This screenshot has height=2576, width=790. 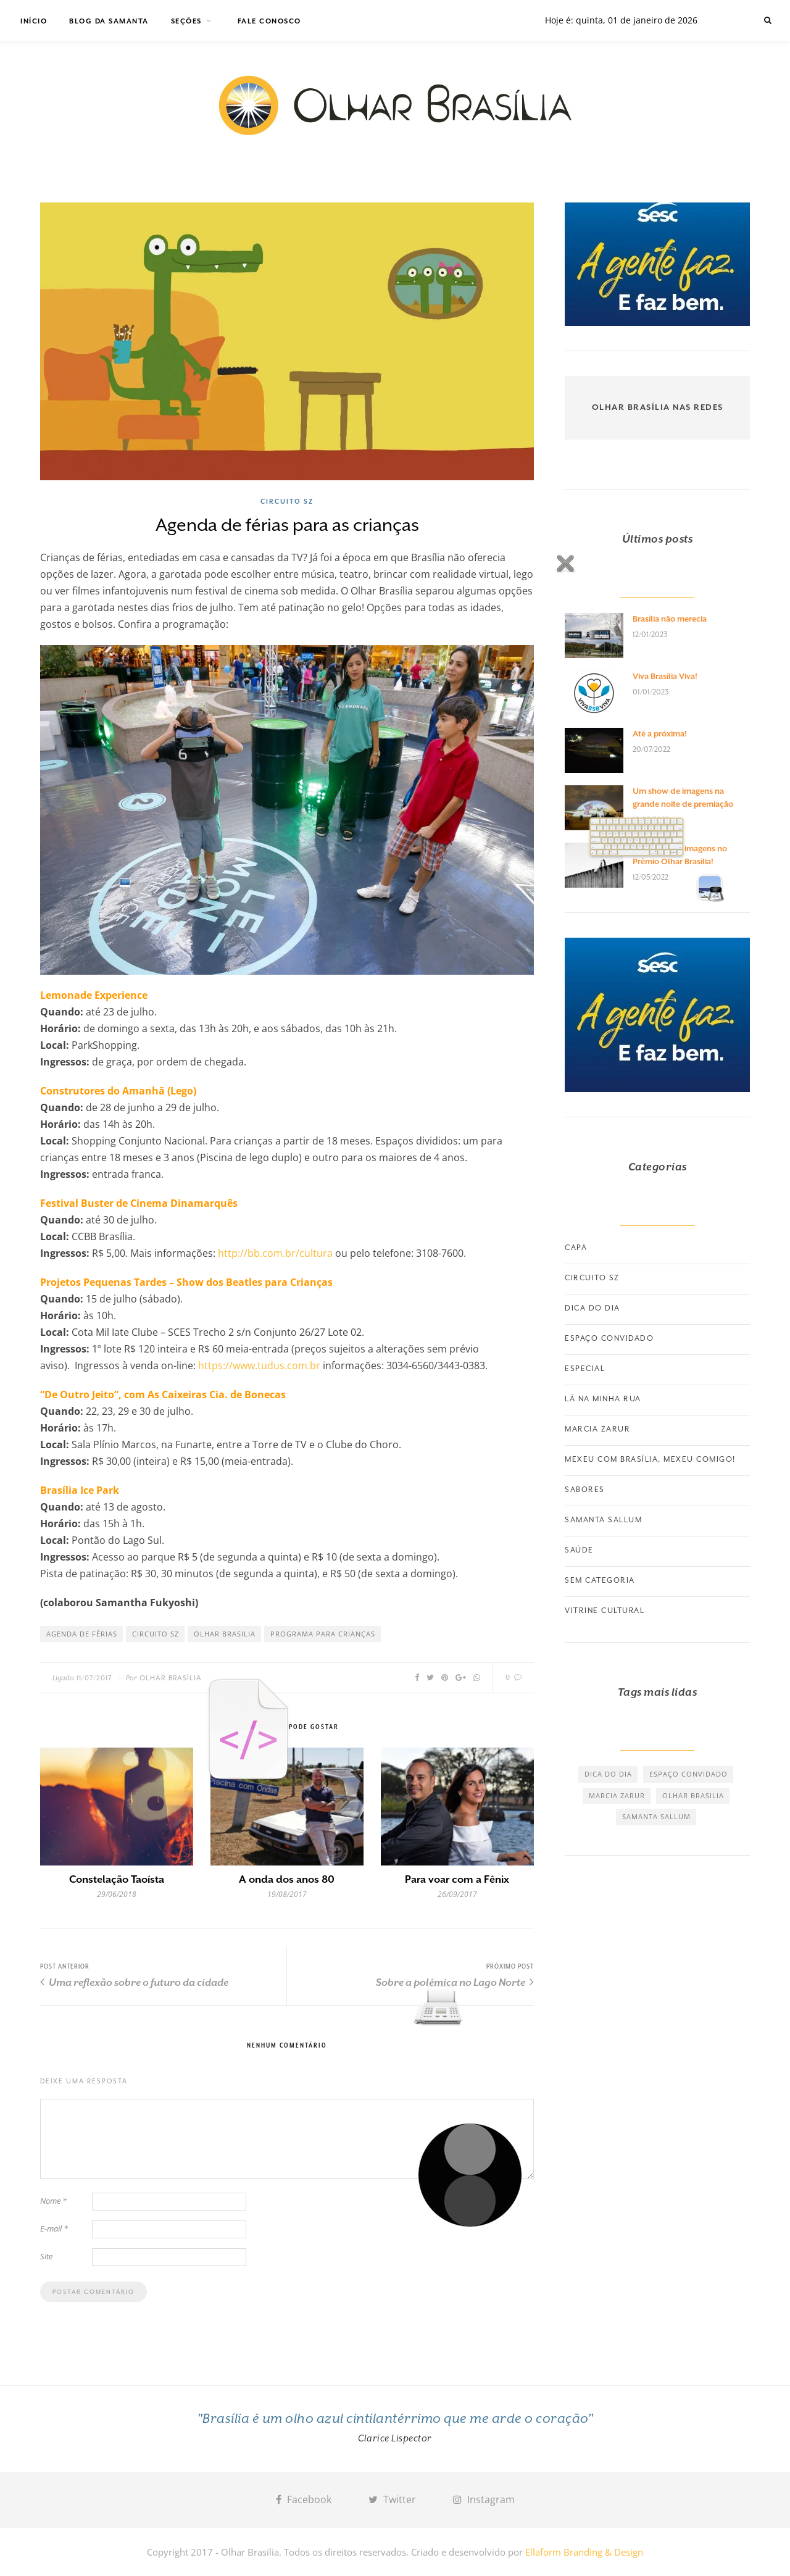 I want to click on close the current window, so click(x=565, y=564).